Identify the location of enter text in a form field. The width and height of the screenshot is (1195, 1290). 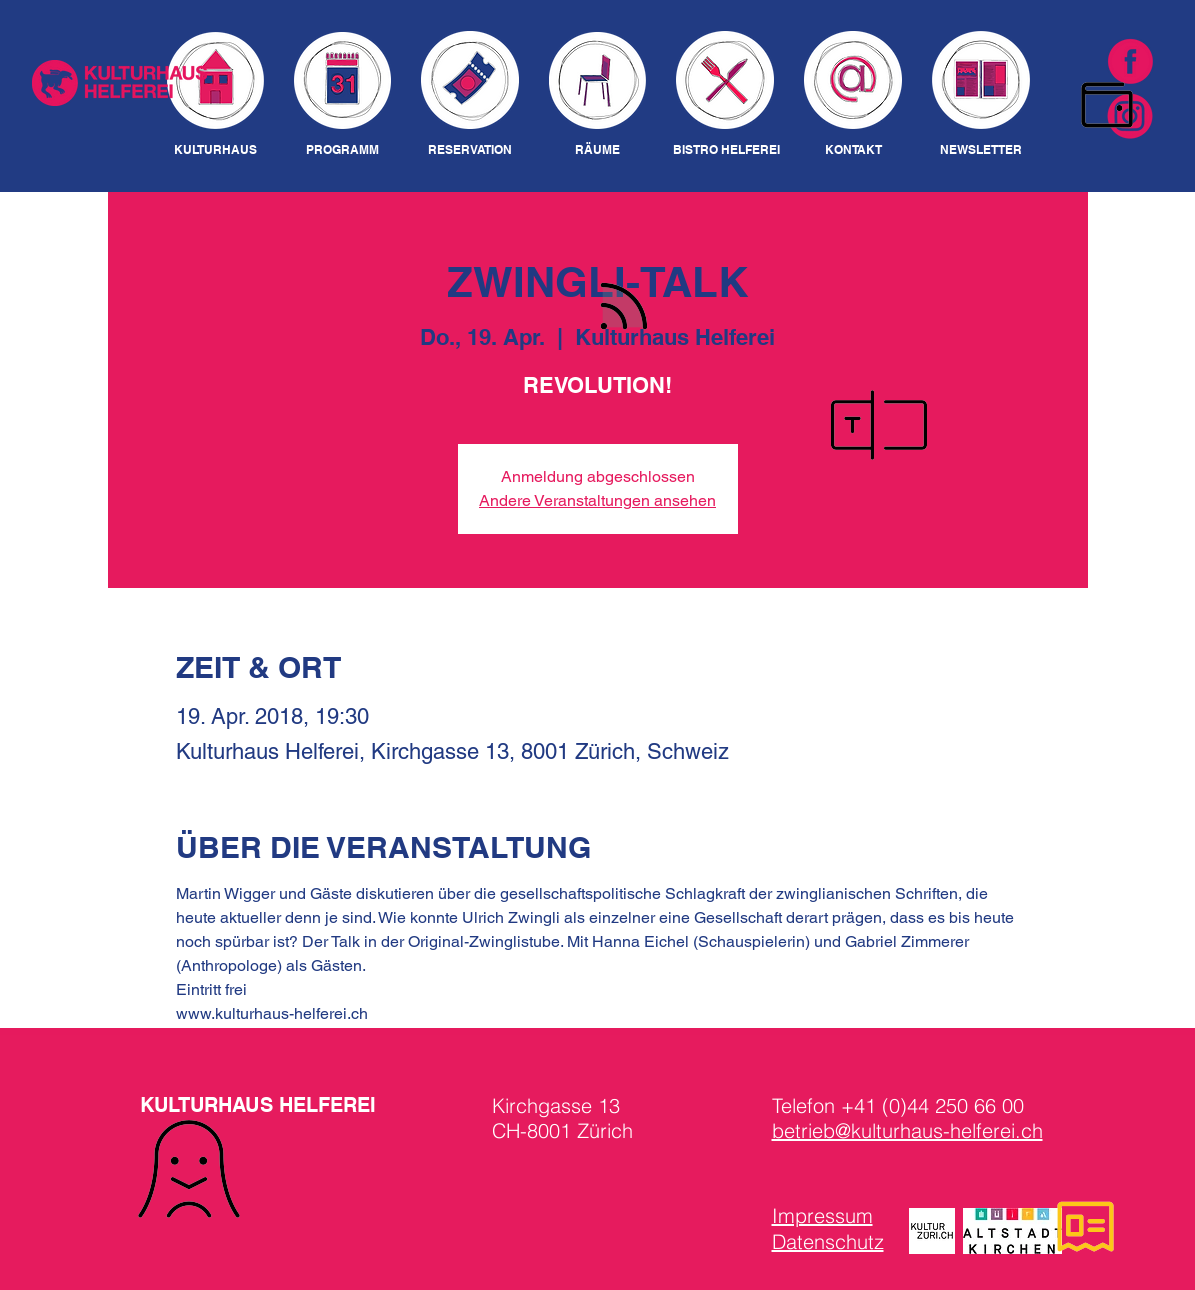
(879, 425).